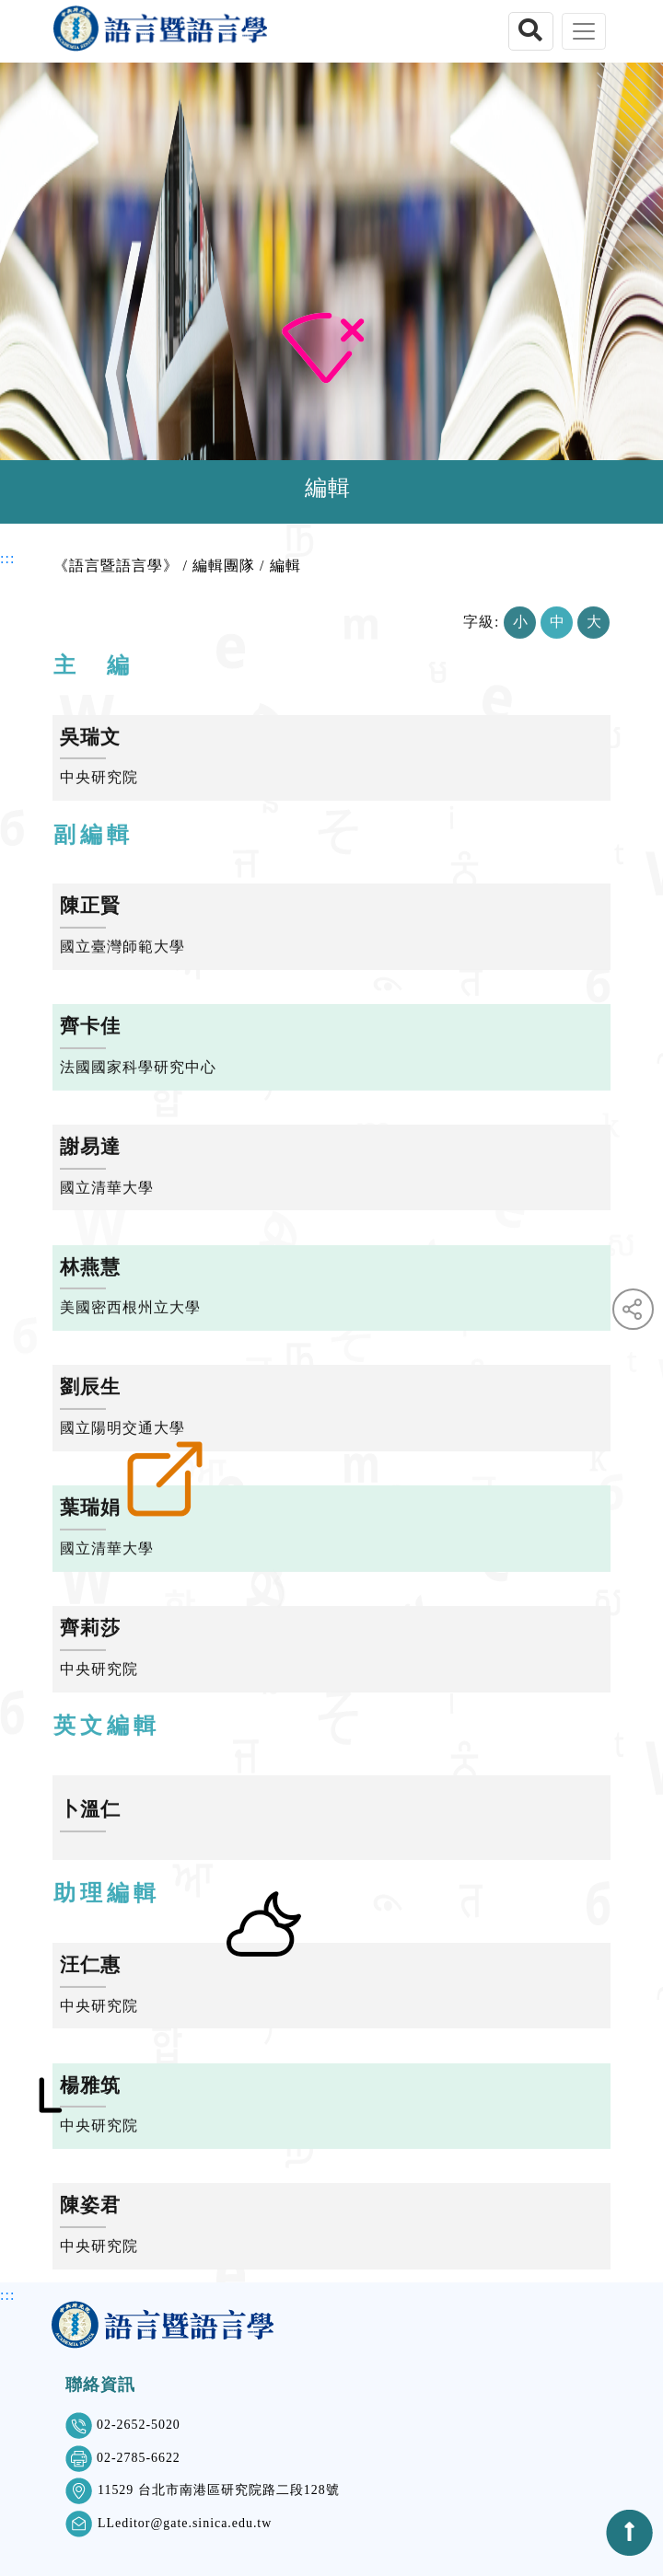  What do you see at coordinates (263, 1923) in the screenshot?
I see `indicates cloudy night weather conditions` at bounding box center [263, 1923].